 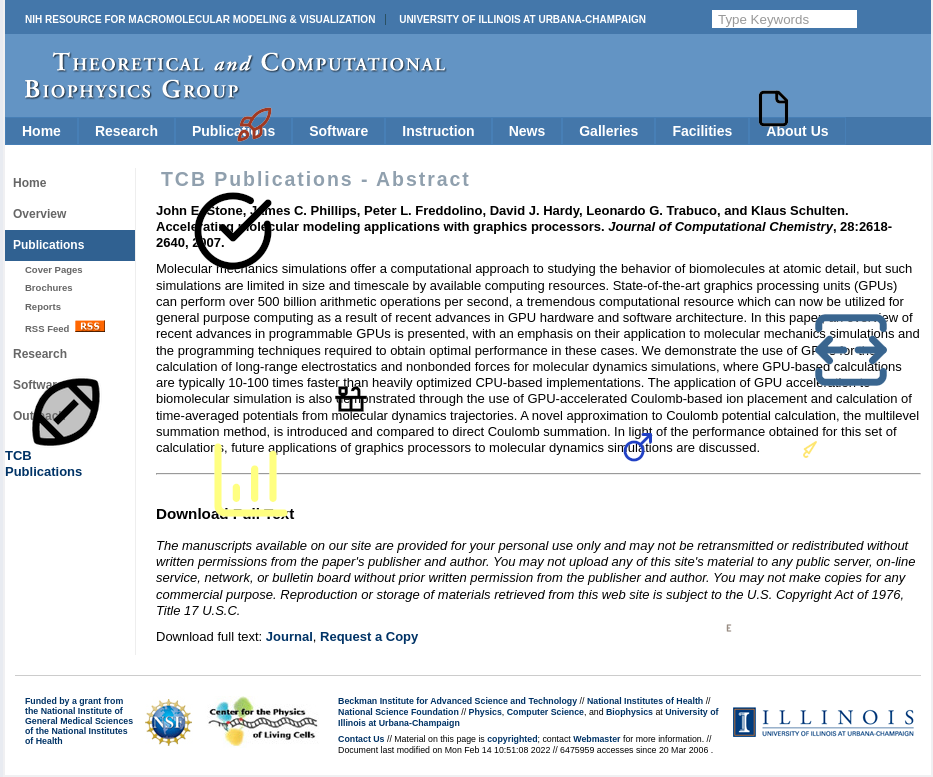 What do you see at coordinates (251, 480) in the screenshot?
I see `view analytics or statistics` at bounding box center [251, 480].